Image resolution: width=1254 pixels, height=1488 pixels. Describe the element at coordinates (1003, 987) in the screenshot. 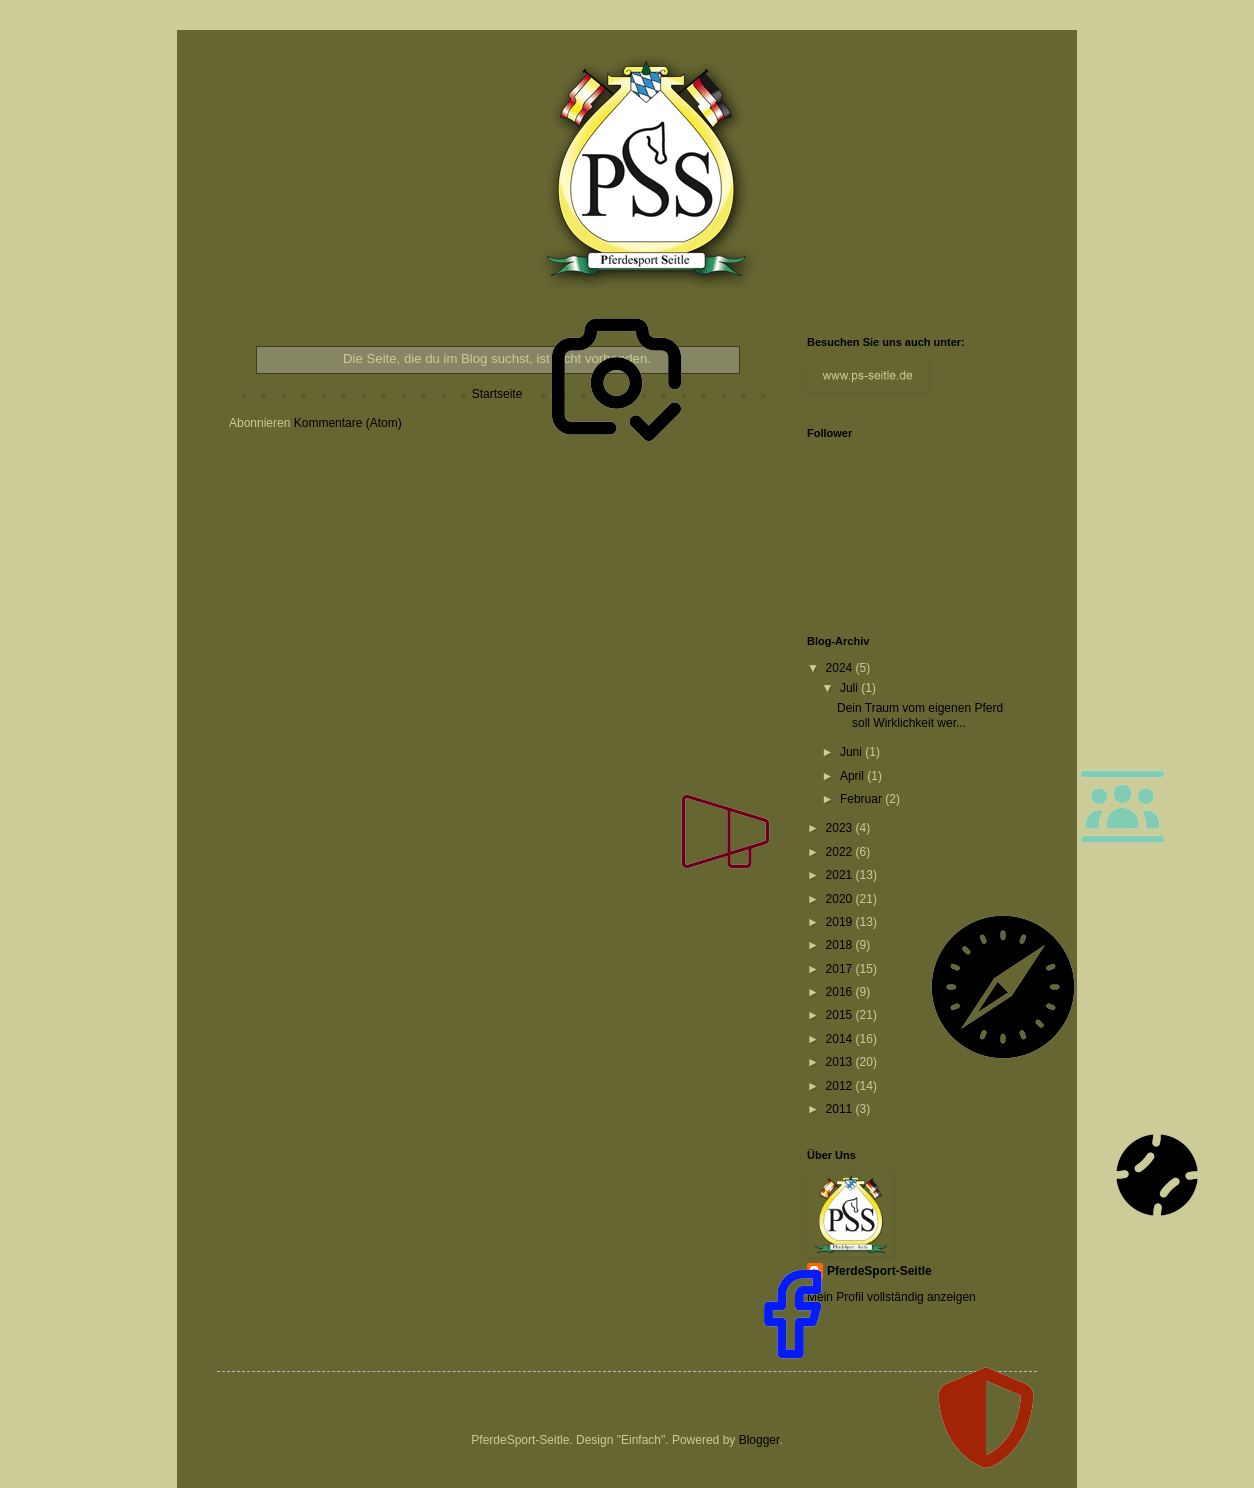

I see `open Safari web browser` at that location.